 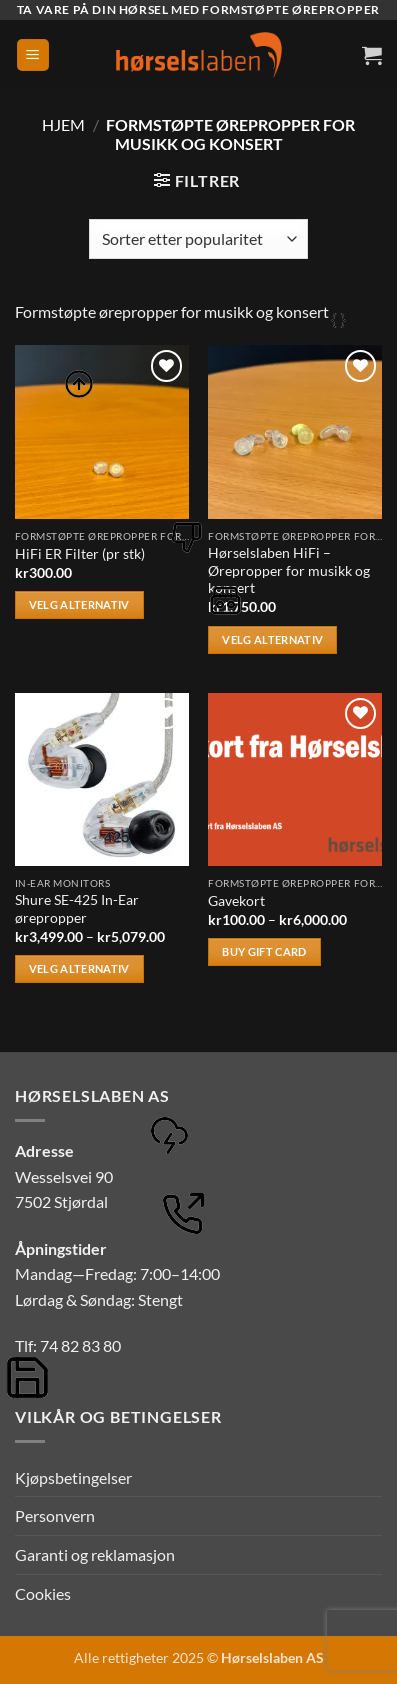 What do you see at coordinates (338, 320) in the screenshot?
I see `indicates a JSON file type` at bounding box center [338, 320].